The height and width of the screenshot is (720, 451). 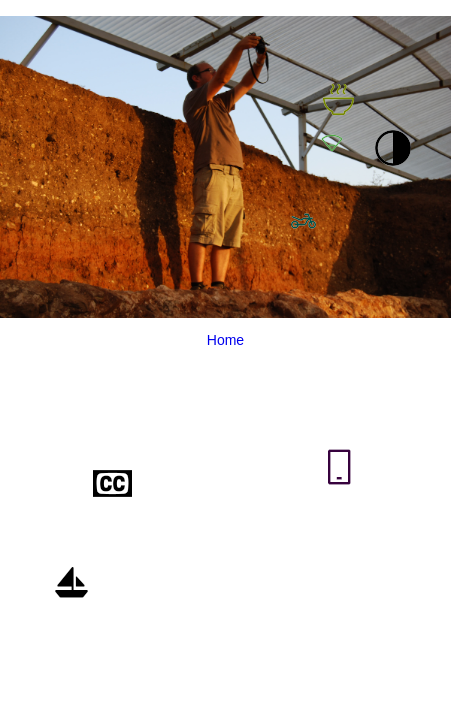 What do you see at coordinates (71, 584) in the screenshot?
I see `access sailing or boating features` at bounding box center [71, 584].